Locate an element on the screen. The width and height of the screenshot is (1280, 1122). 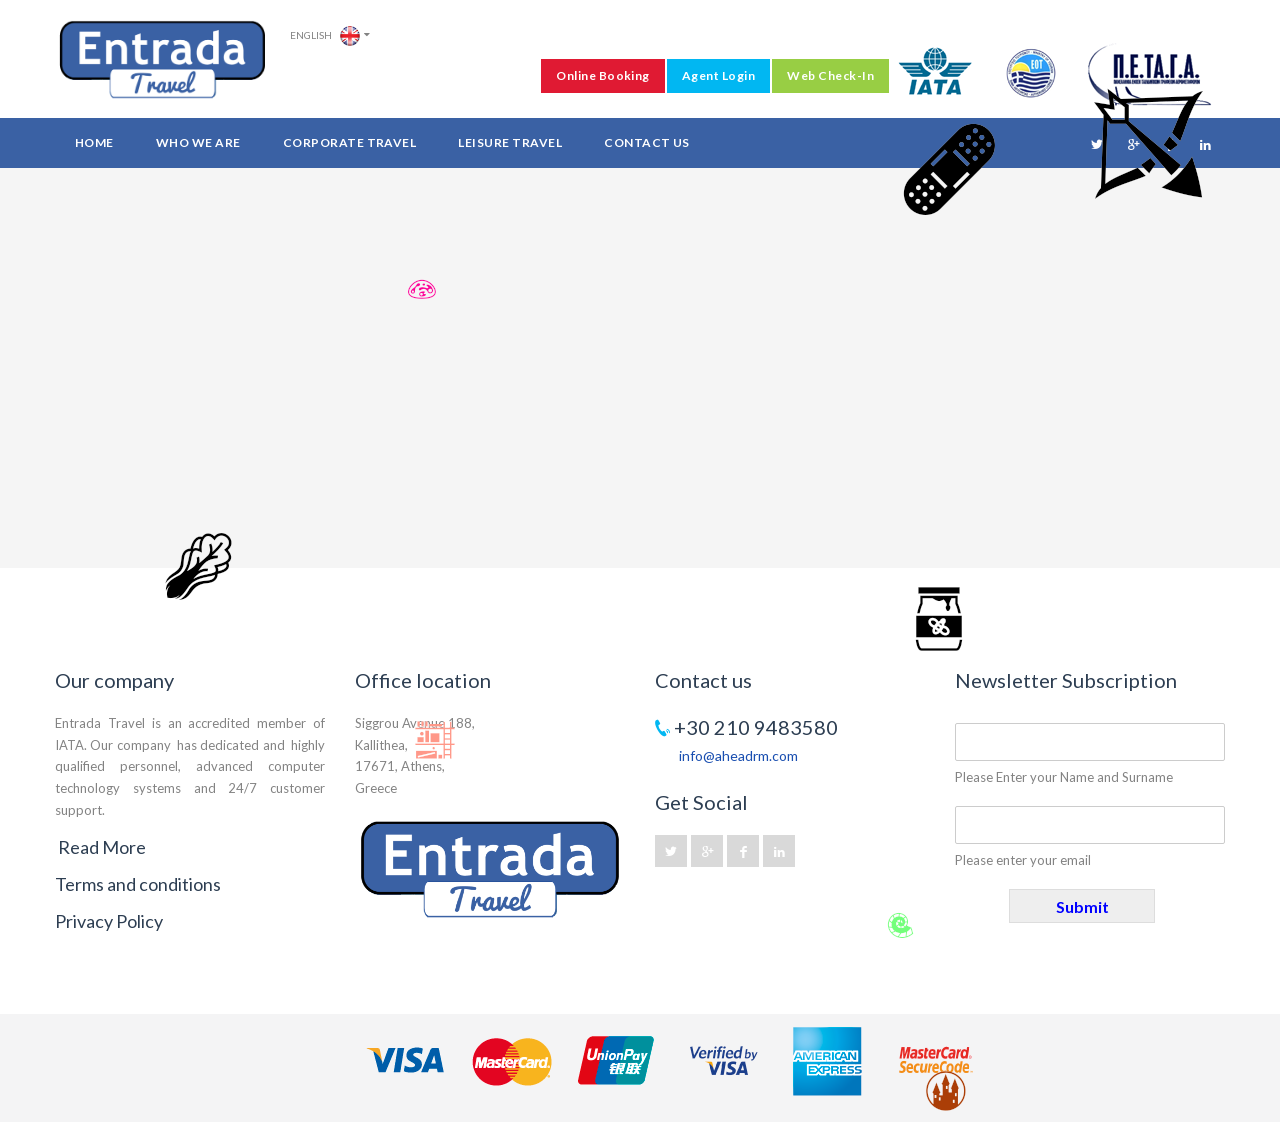
view fossil collection or paleontology items is located at coordinates (900, 925).